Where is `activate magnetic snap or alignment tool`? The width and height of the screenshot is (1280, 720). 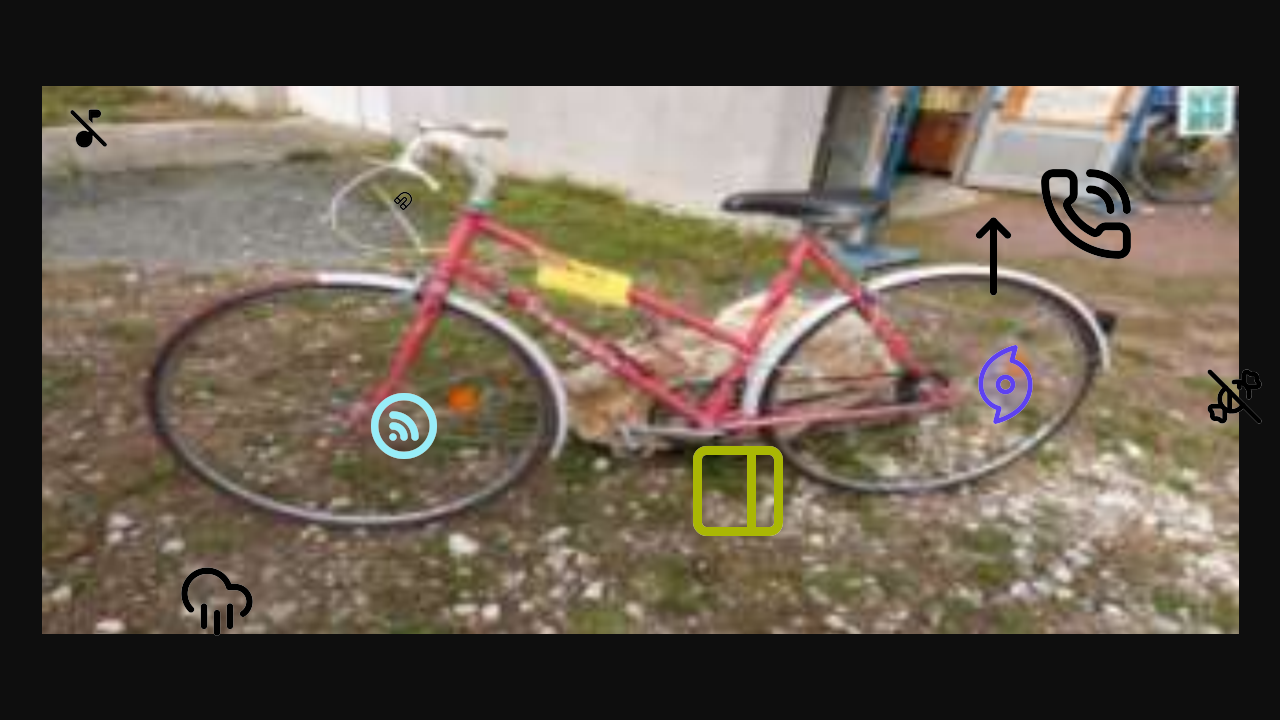
activate magnetic snap or alignment tool is located at coordinates (403, 201).